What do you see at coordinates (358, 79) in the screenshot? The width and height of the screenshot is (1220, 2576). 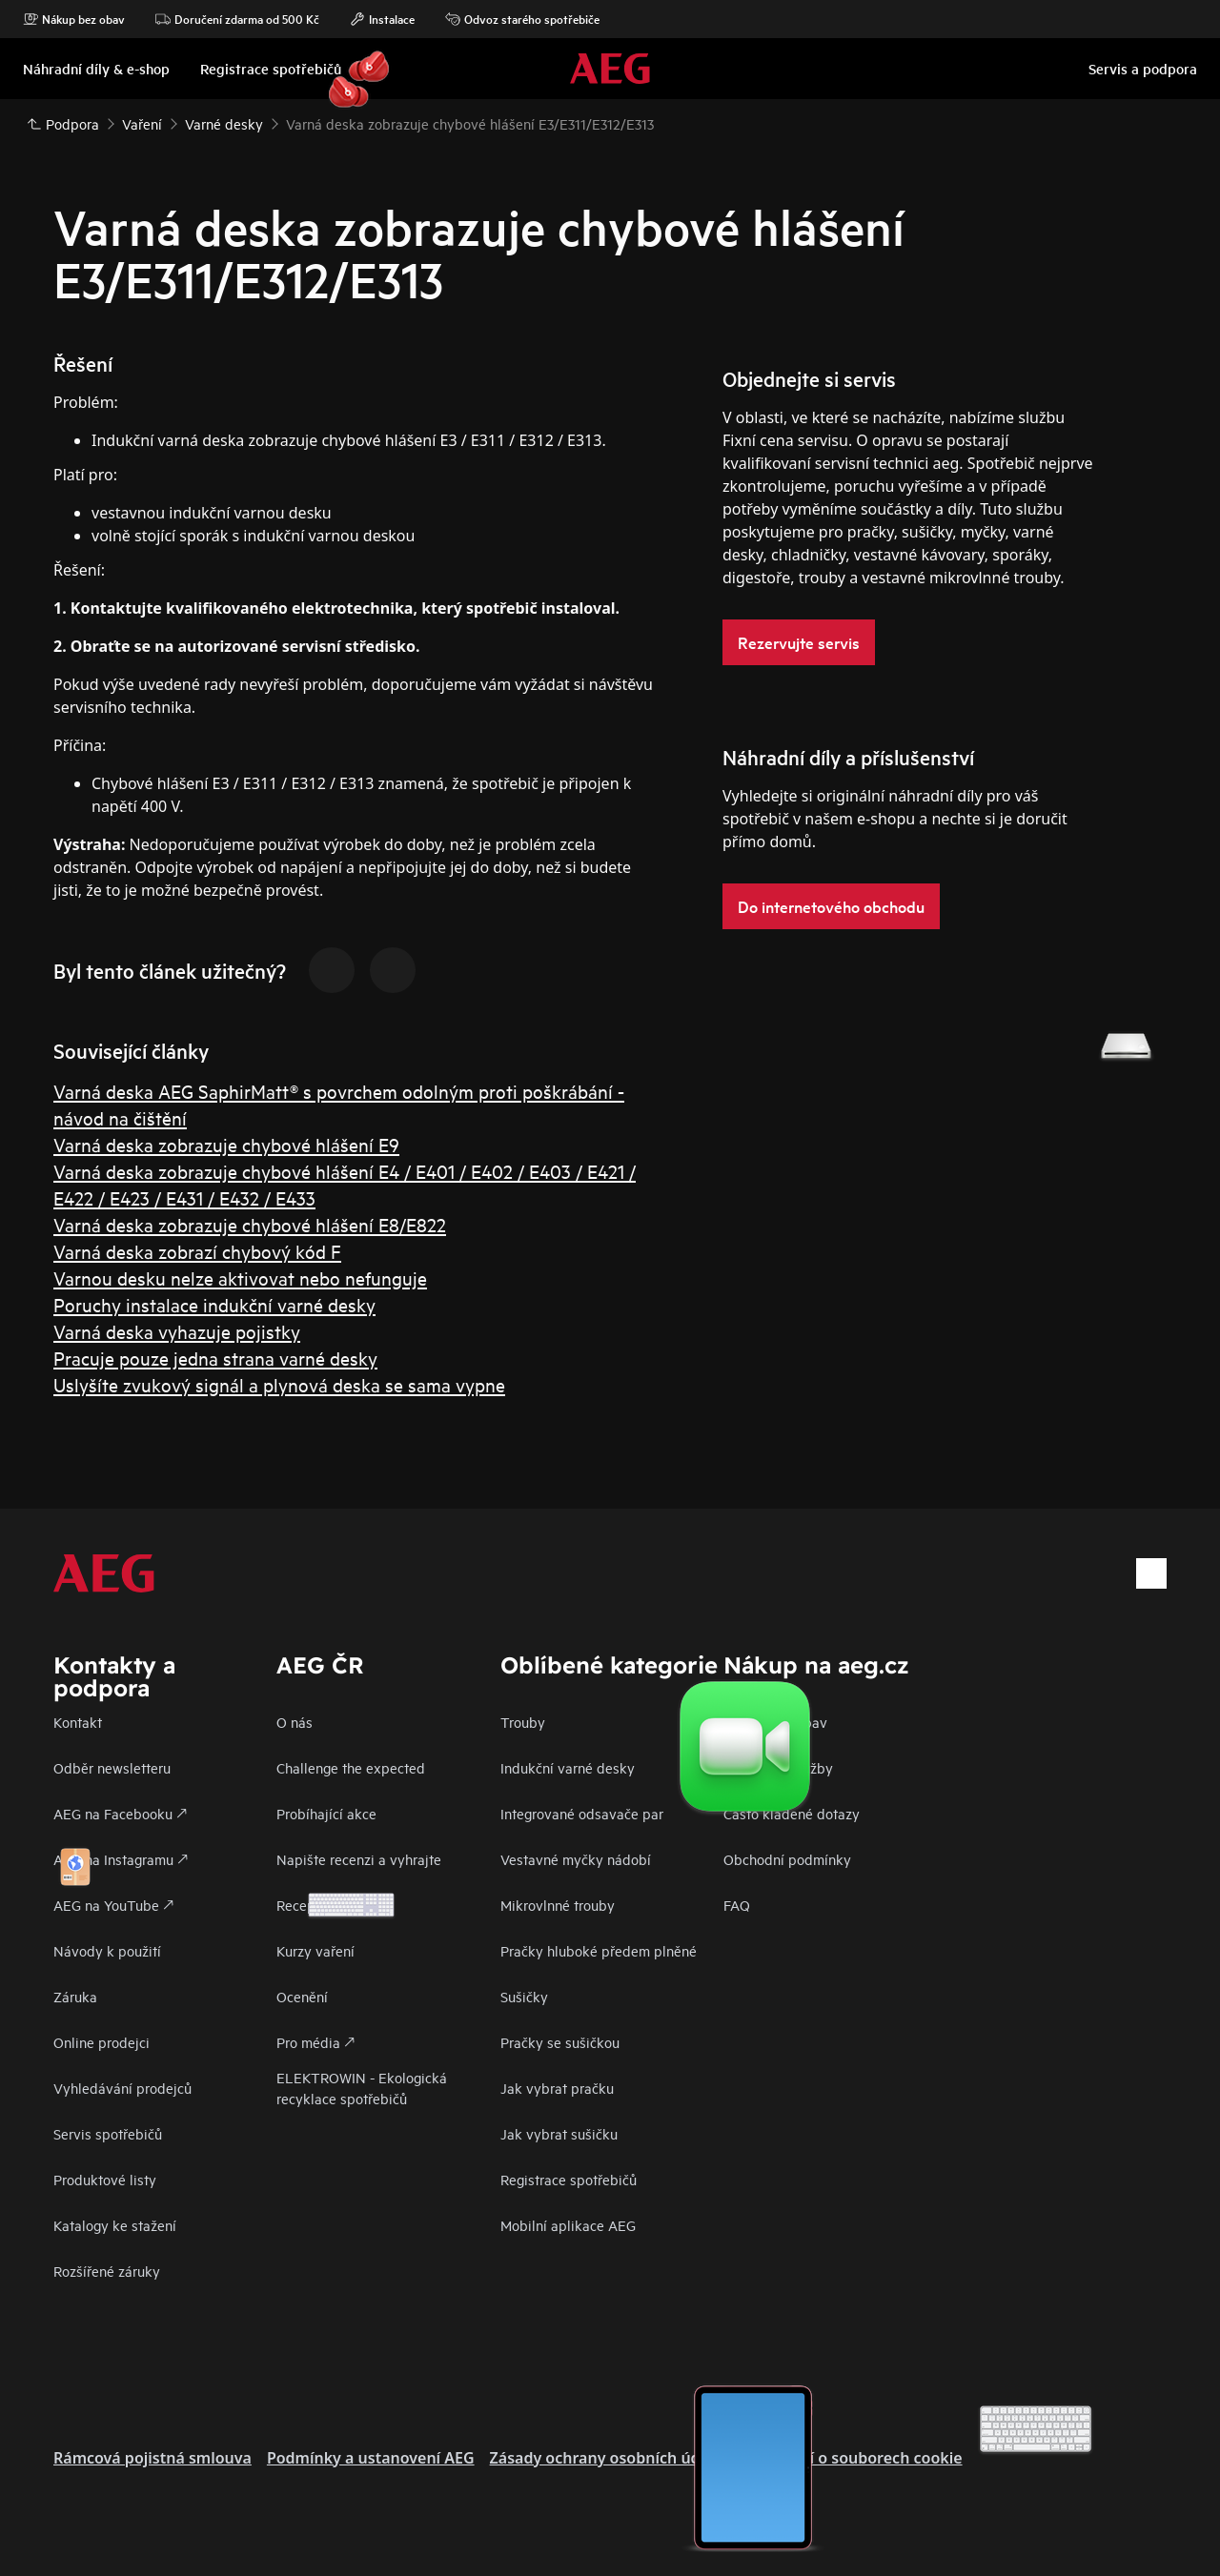 I see `beats earbuds bluetooth device icon` at bounding box center [358, 79].